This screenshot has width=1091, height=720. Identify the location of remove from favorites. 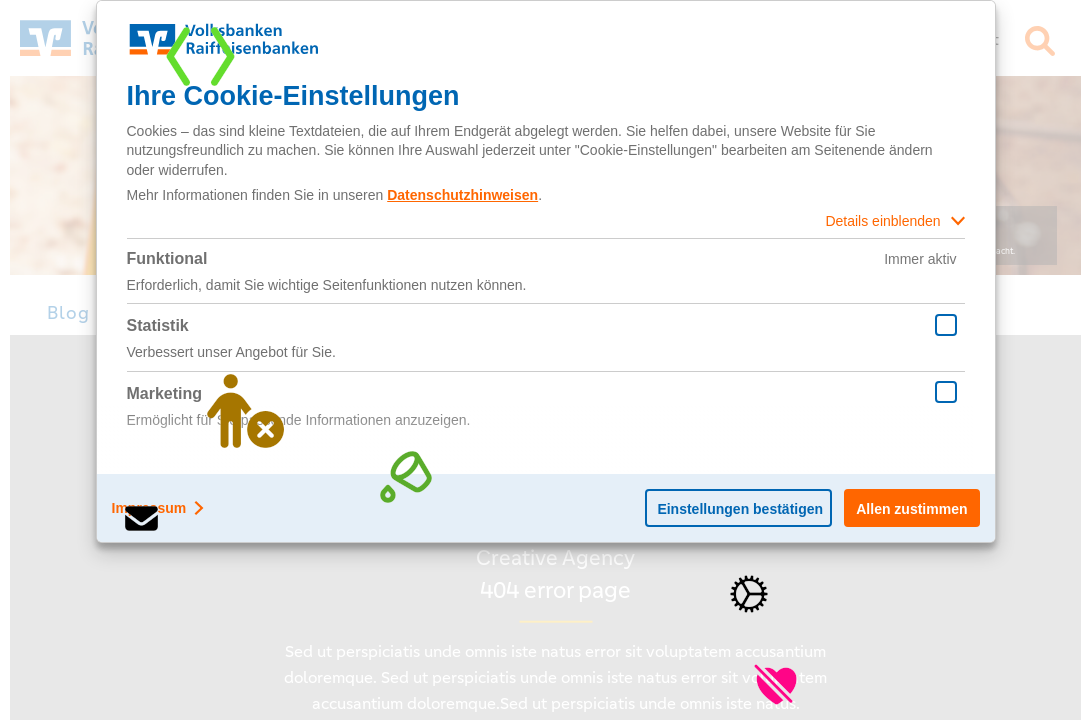
(775, 684).